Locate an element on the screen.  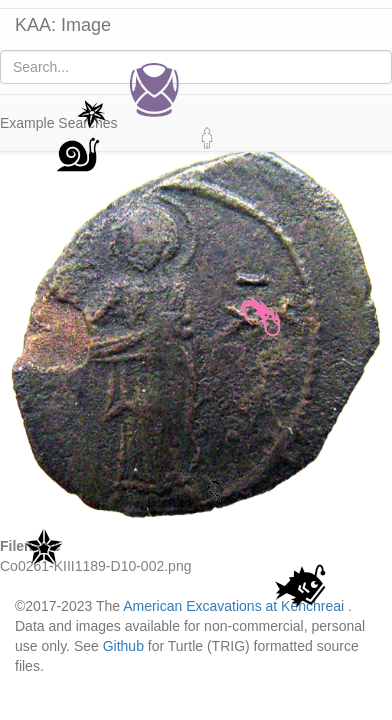
indicates slow loading or processing speed is located at coordinates (78, 154).